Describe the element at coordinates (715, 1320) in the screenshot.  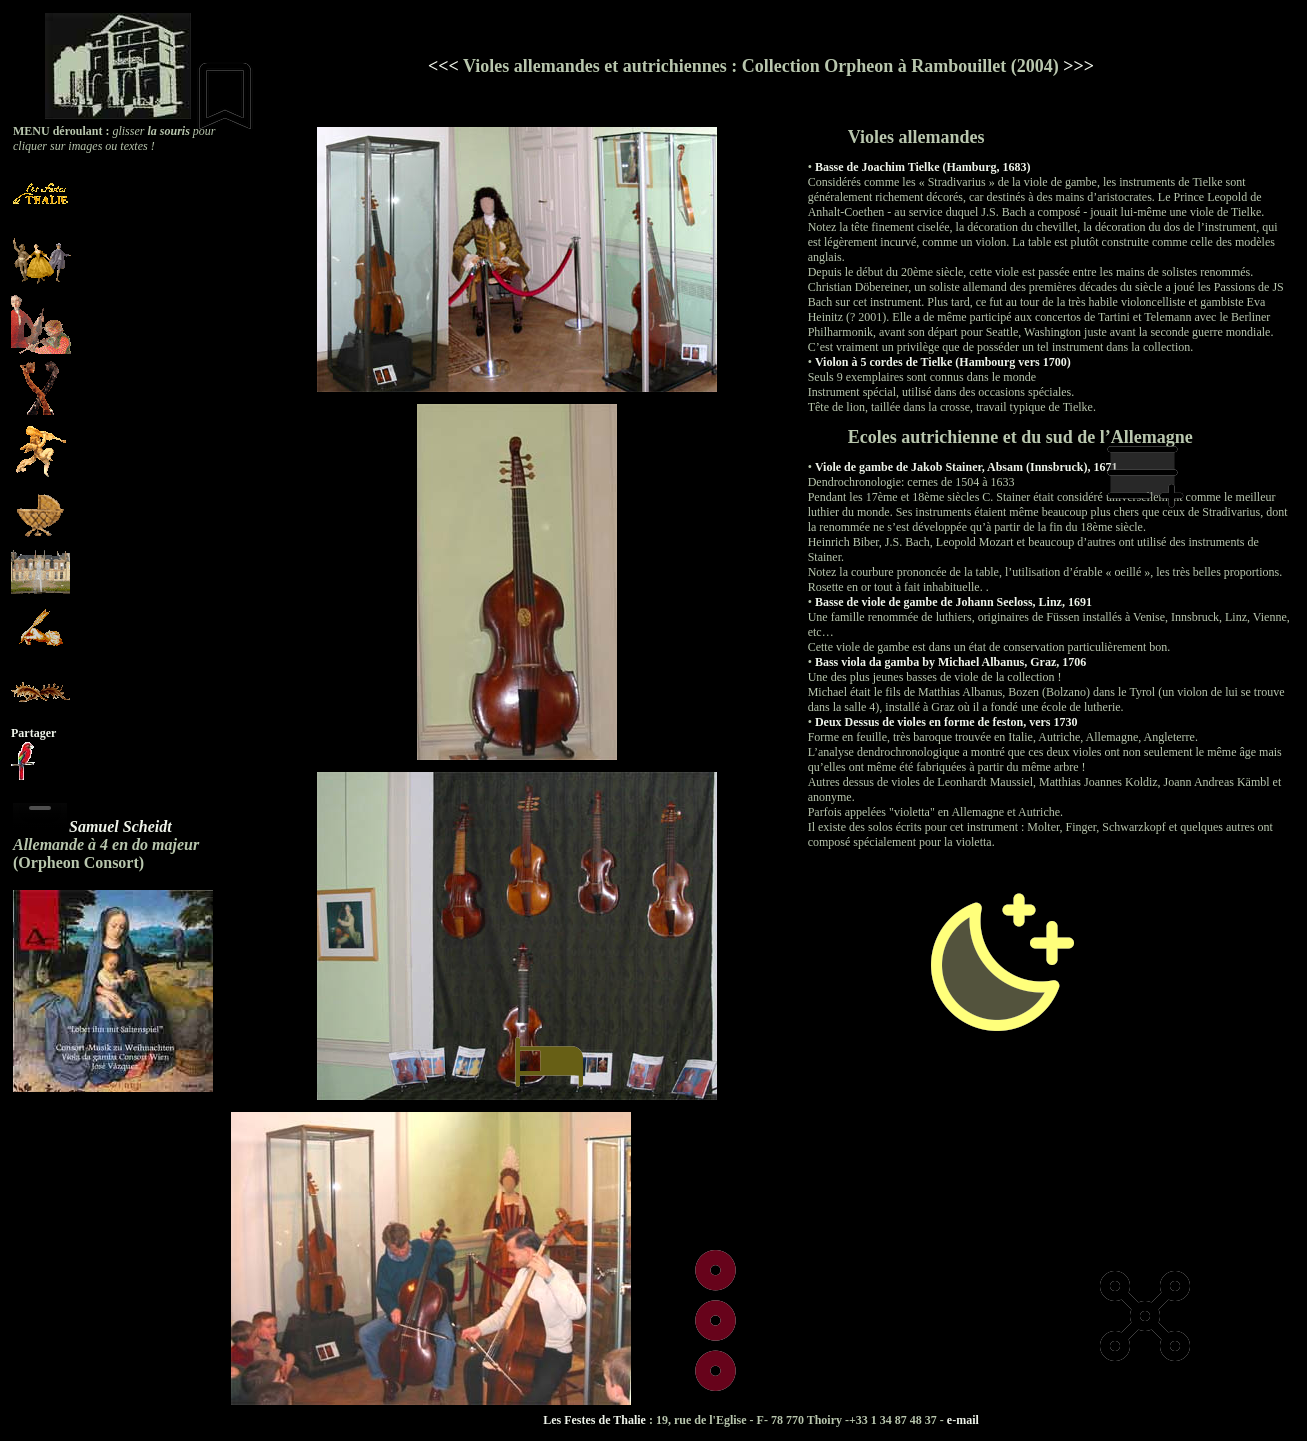
I see `open more options menu` at that location.